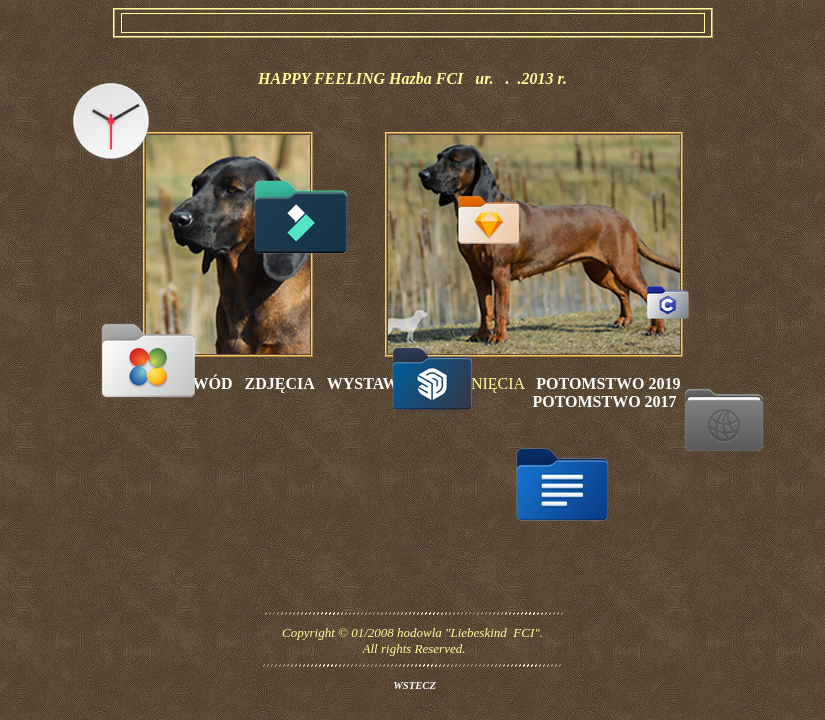  Describe the element at coordinates (432, 381) in the screenshot. I see `open sketchup project files folder` at that location.